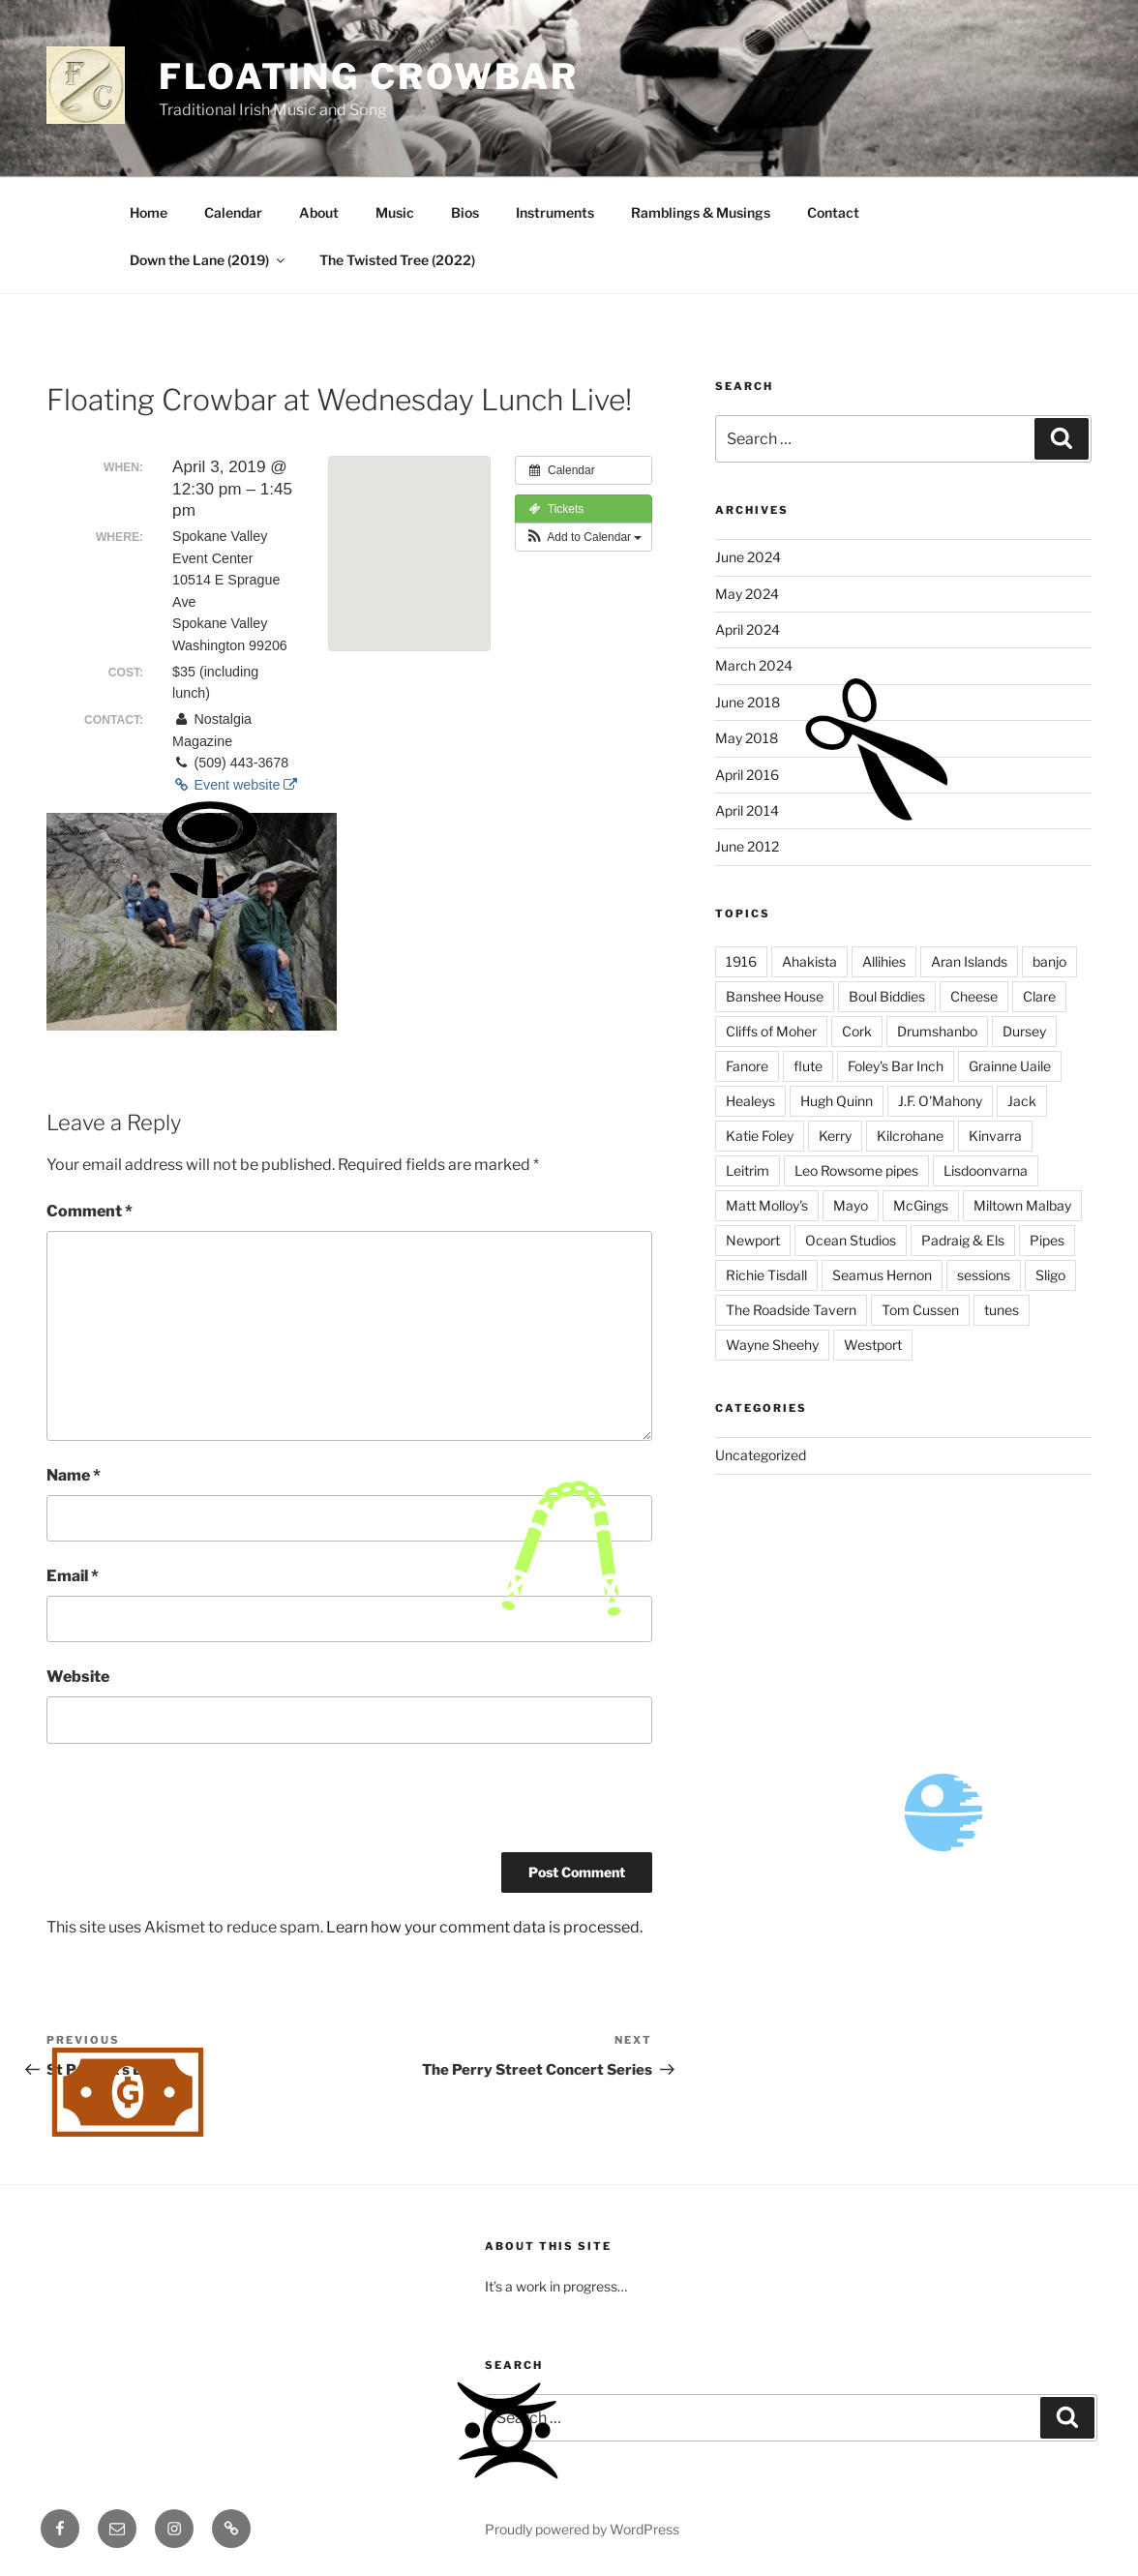 This screenshot has height=2576, width=1138. Describe the element at coordinates (128, 2092) in the screenshot. I see `view your wallet or balance` at that location.